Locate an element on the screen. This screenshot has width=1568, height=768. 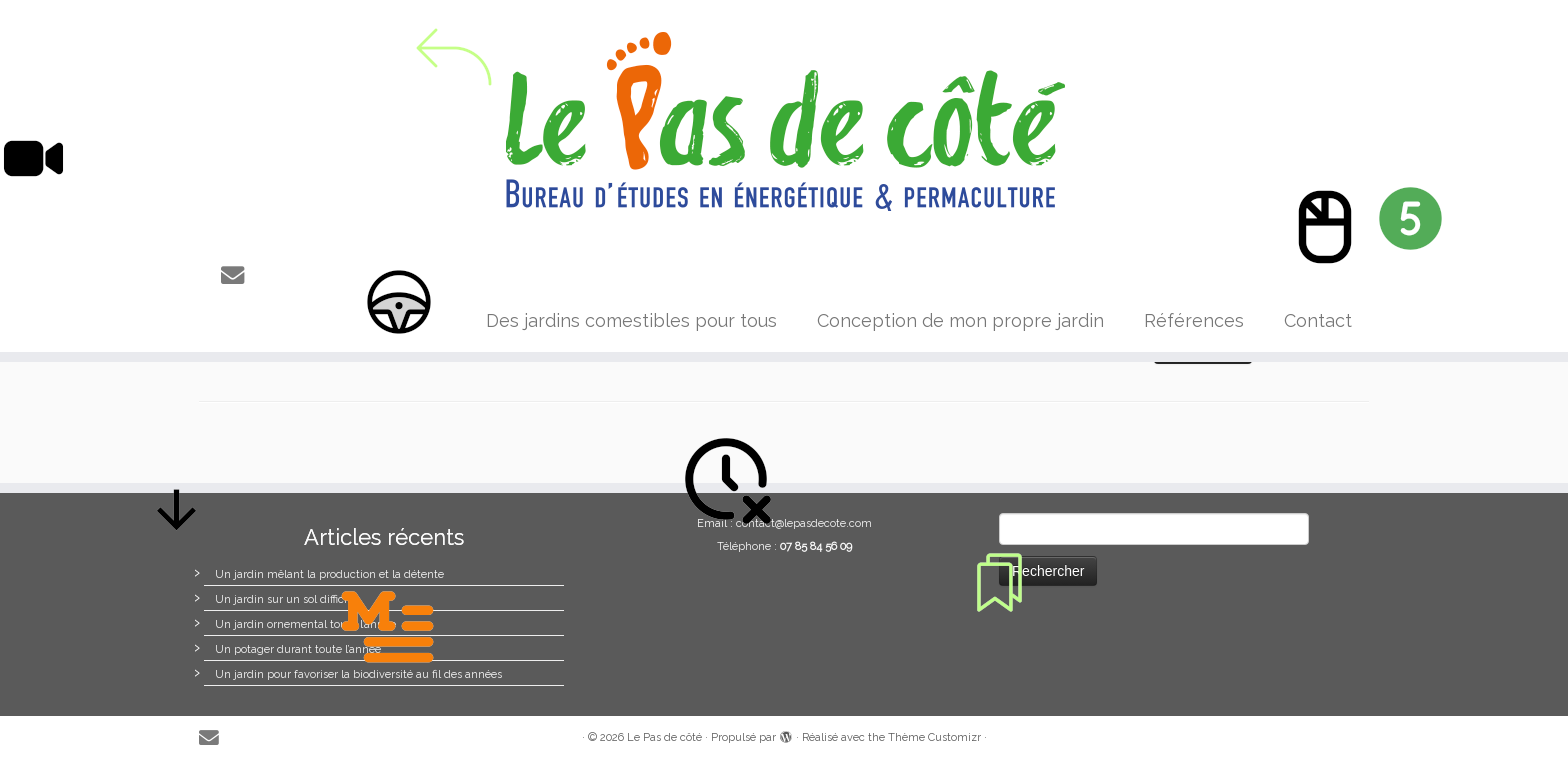
indicates left mouse button click action is located at coordinates (1325, 227).